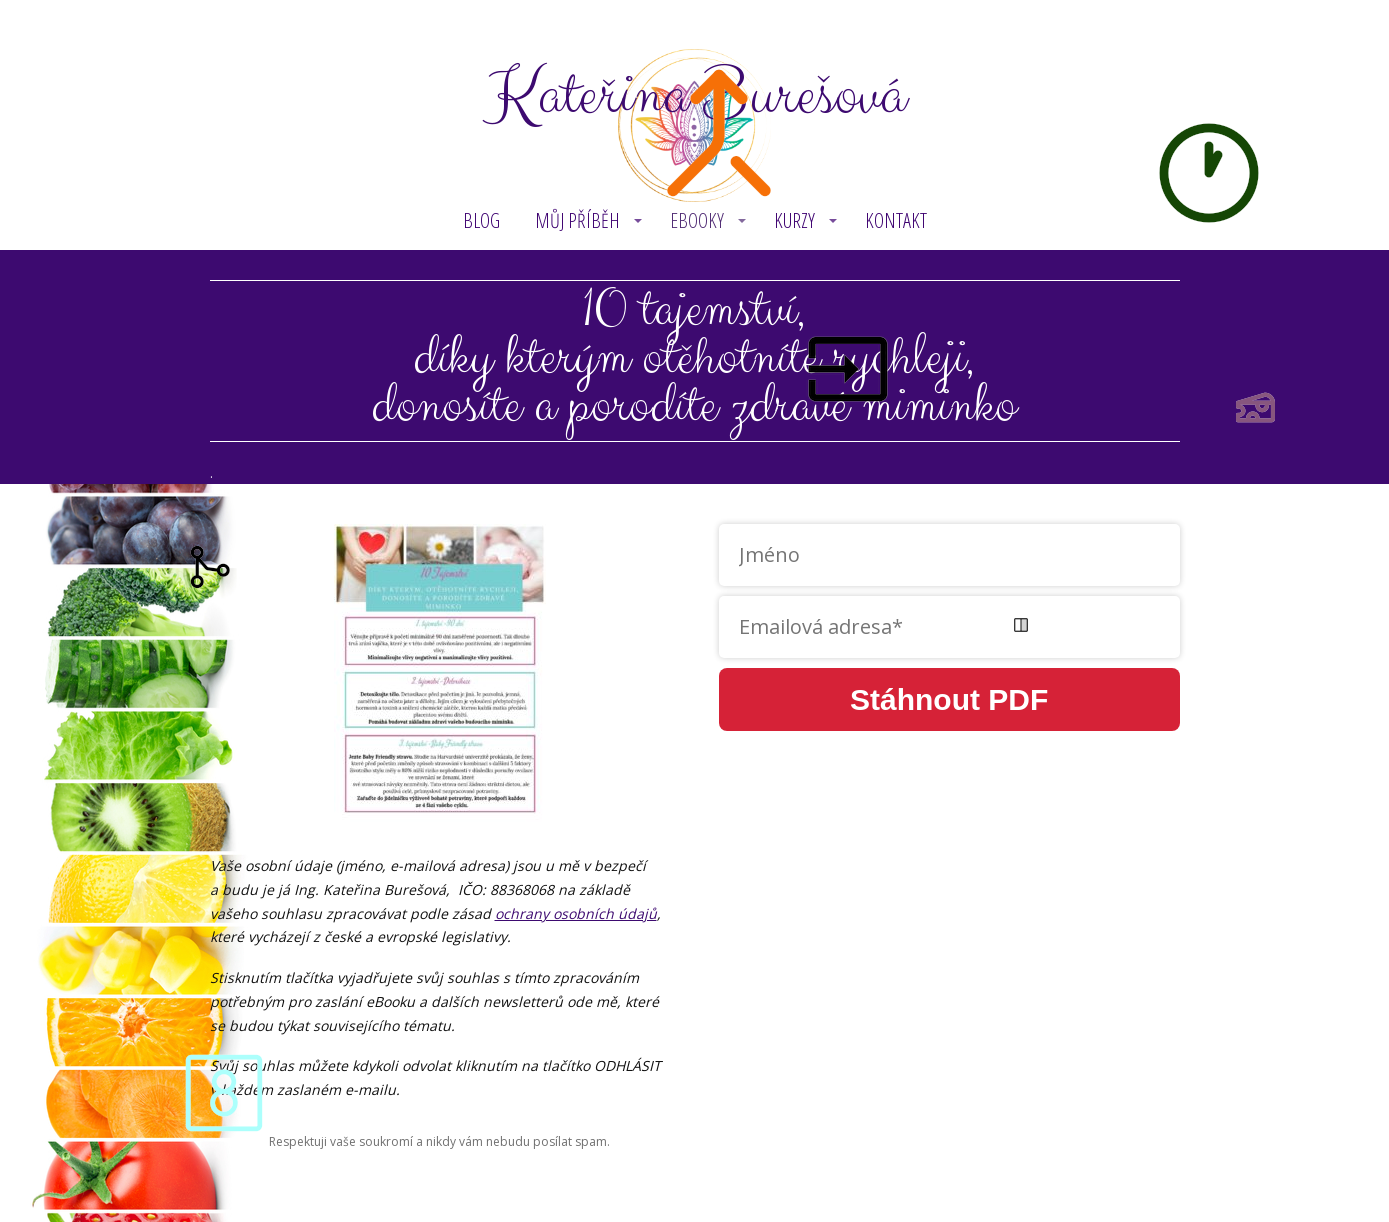 The height and width of the screenshot is (1222, 1389). Describe the element at coordinates (719, 133) in the screenshot. I see `merge branches or items together` at that location.